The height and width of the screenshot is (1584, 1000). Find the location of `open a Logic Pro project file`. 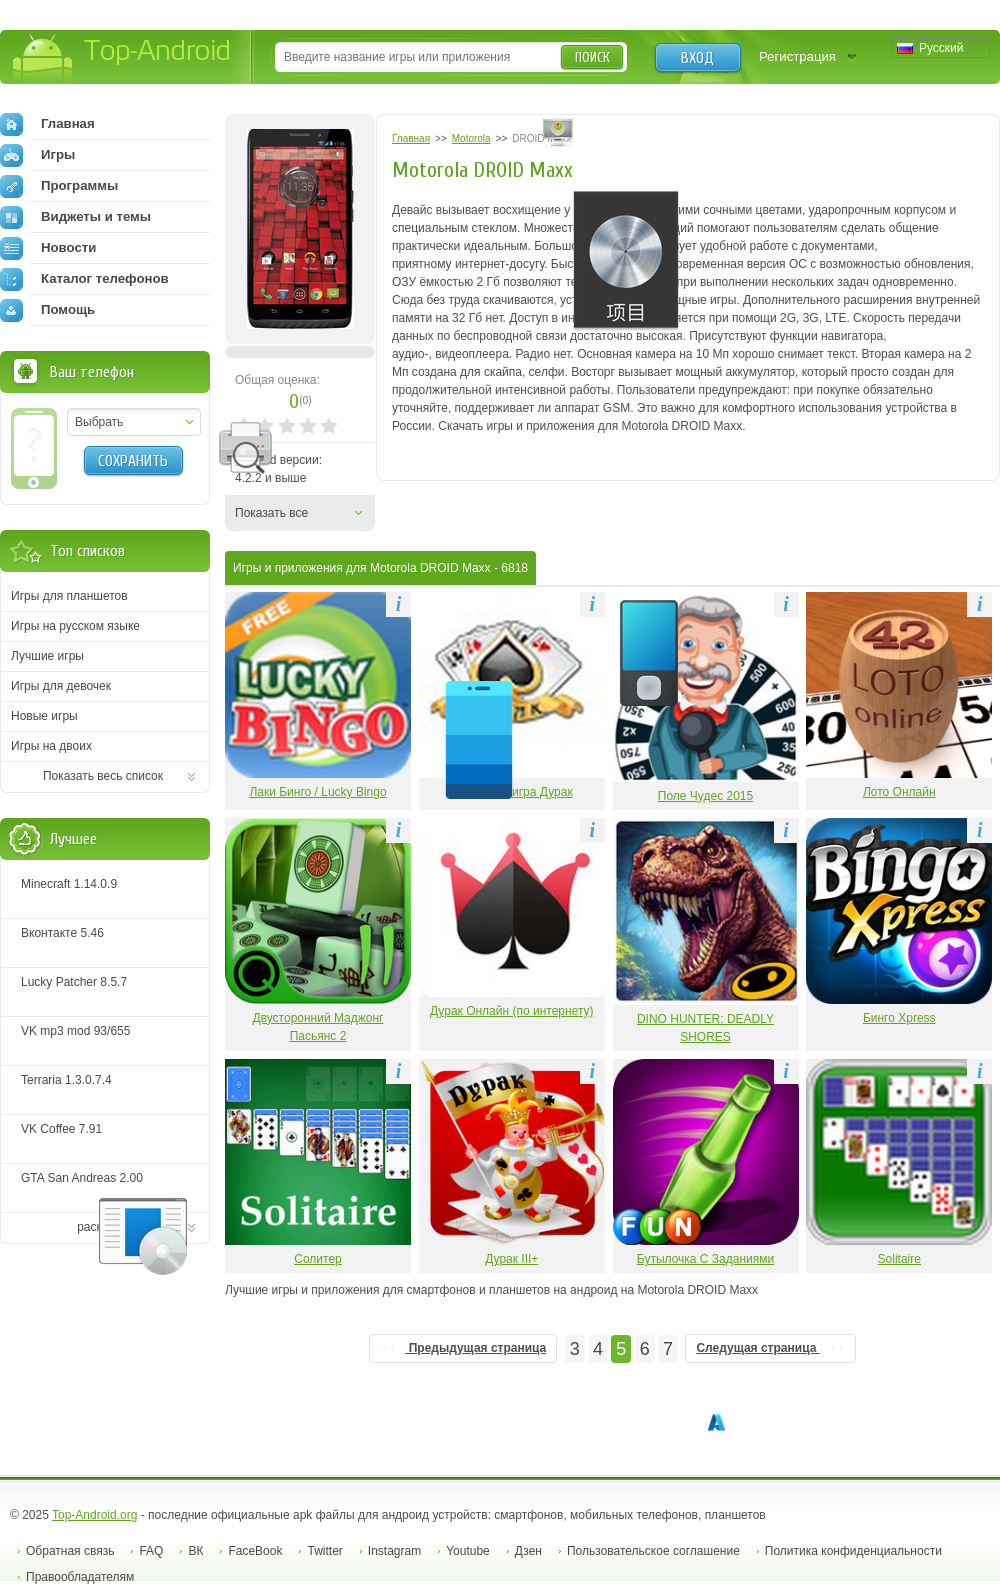

open a Logic Pro project file is located at coordinates (626, 263).